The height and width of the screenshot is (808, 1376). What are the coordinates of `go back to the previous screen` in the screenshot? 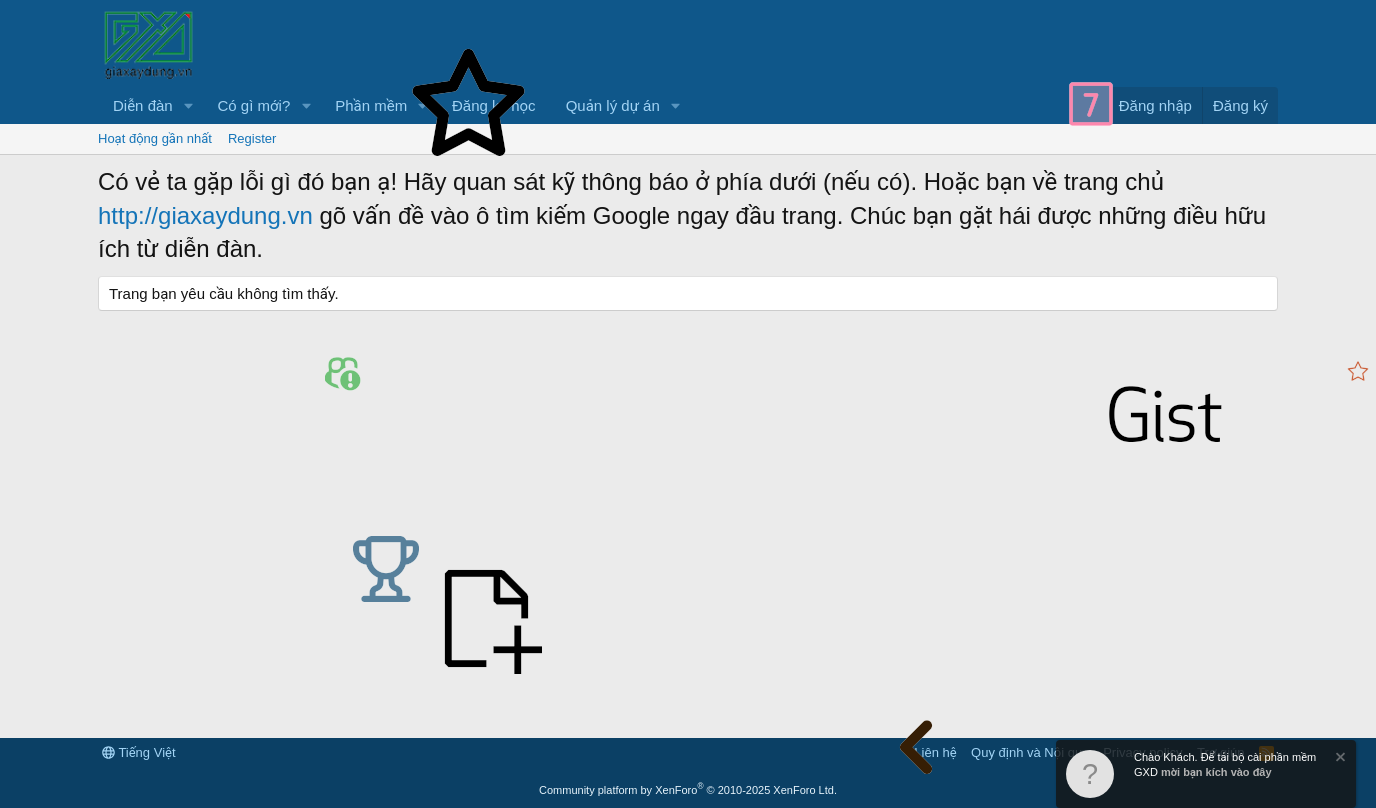 It's located at (916, 747).